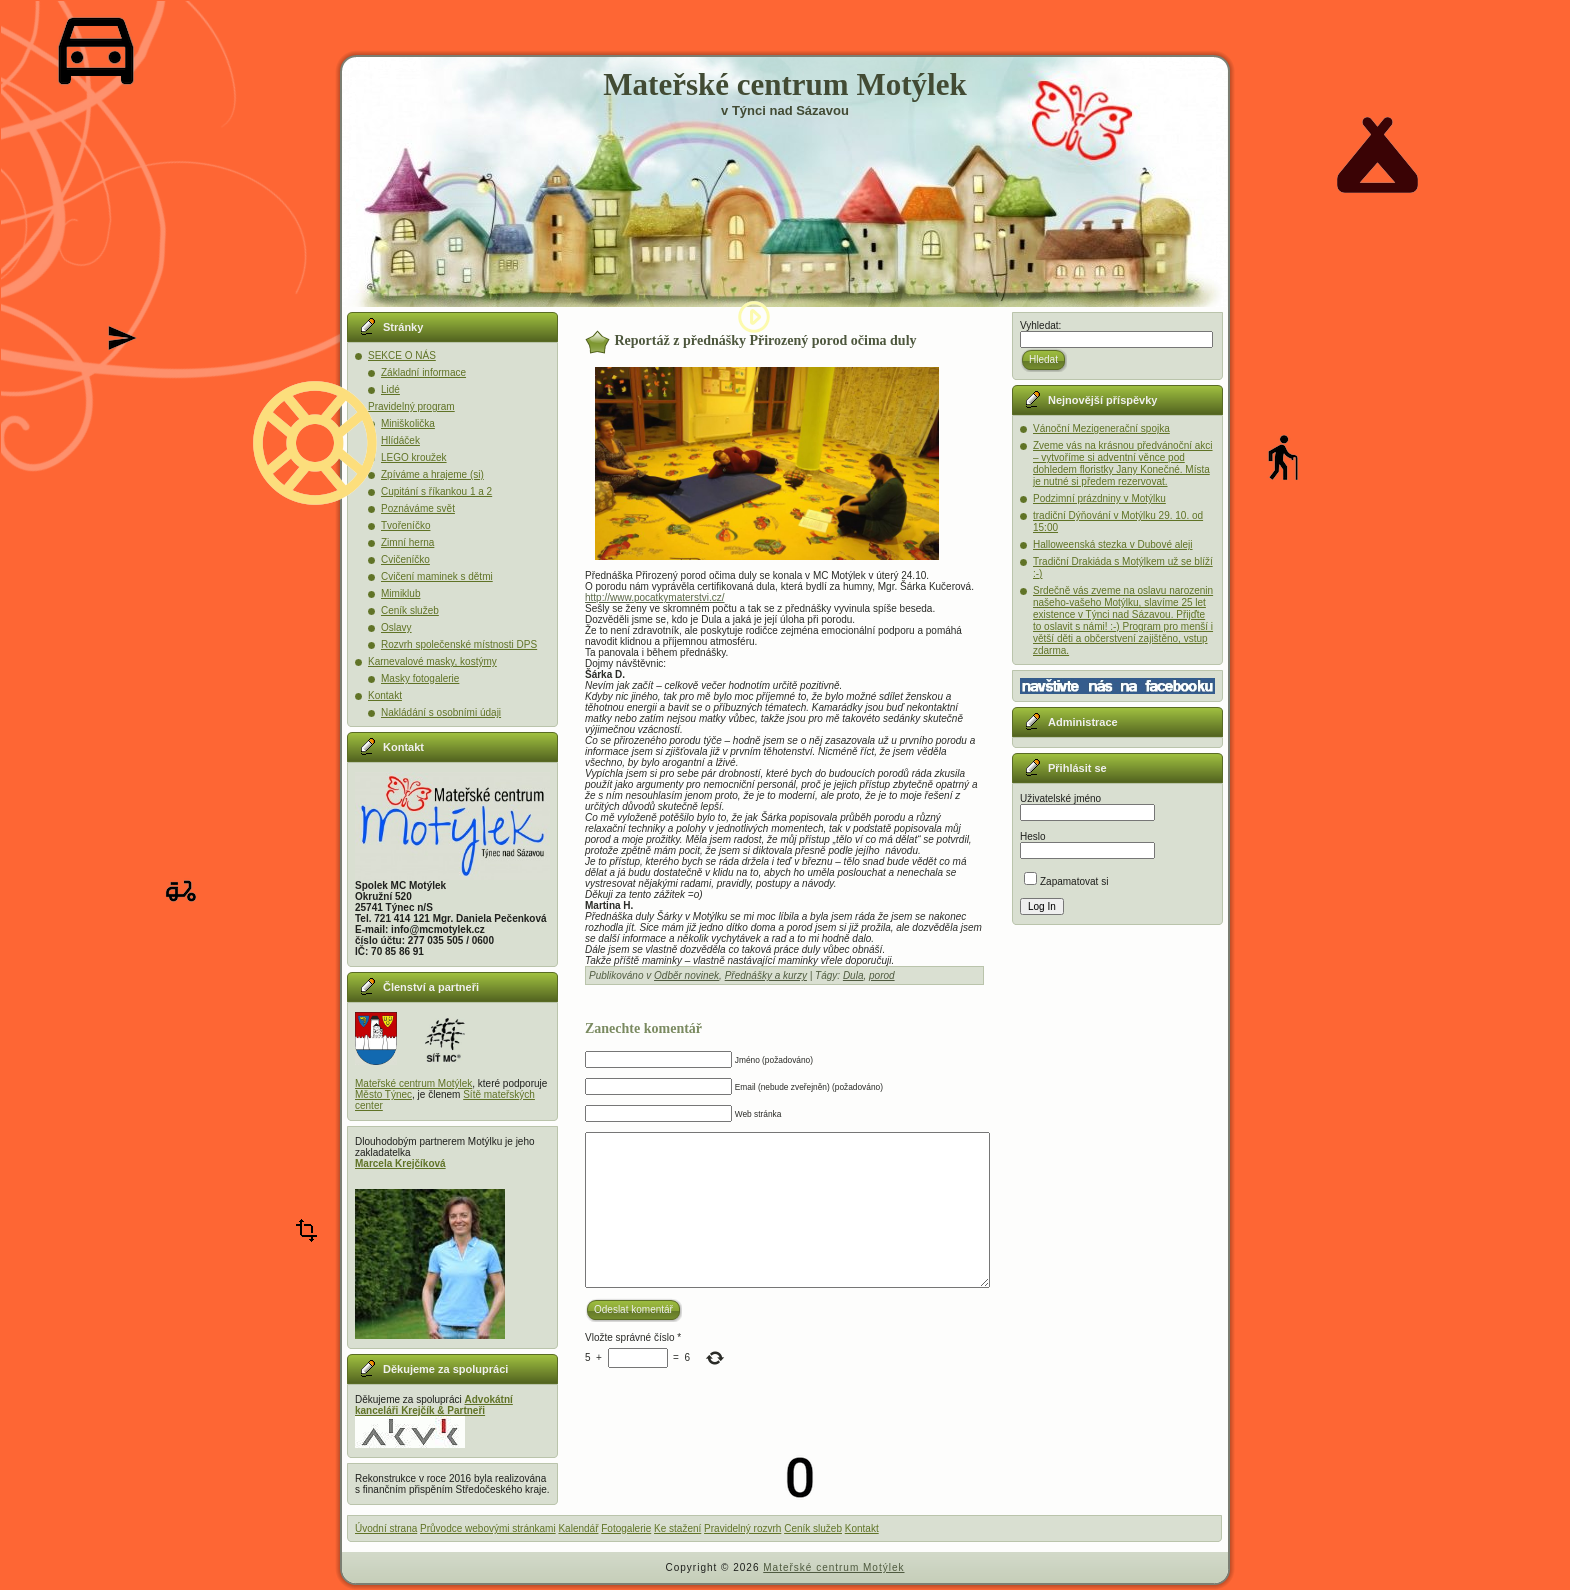 The width and height of the screenshot is (1570, 1590). I want to click on select moped or scooter delivery option, so click(181, 891).